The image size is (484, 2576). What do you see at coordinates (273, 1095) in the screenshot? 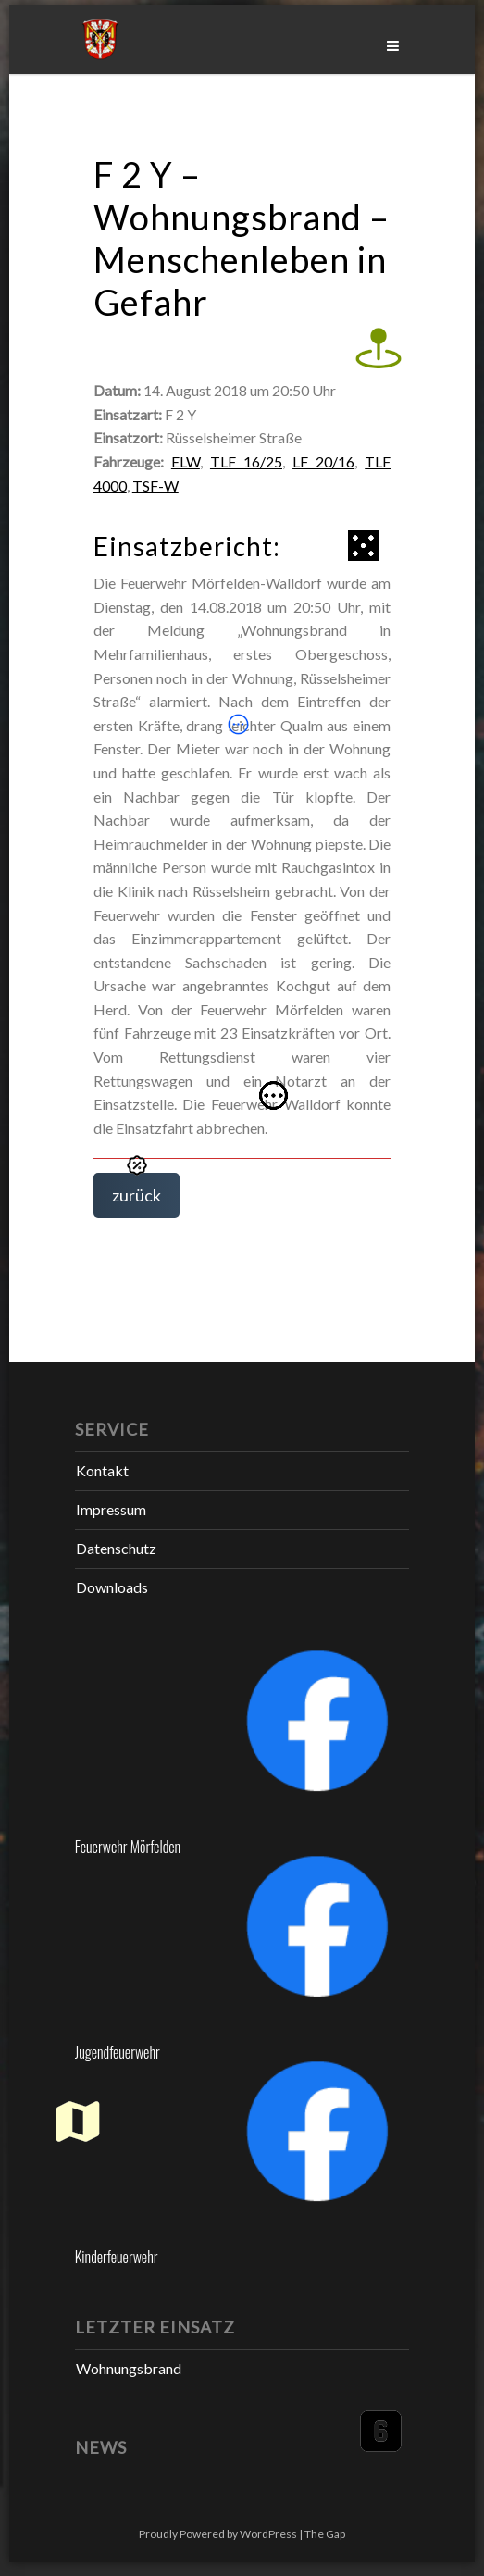
I see `view more options or actions` at bounding box center [273, 1095].